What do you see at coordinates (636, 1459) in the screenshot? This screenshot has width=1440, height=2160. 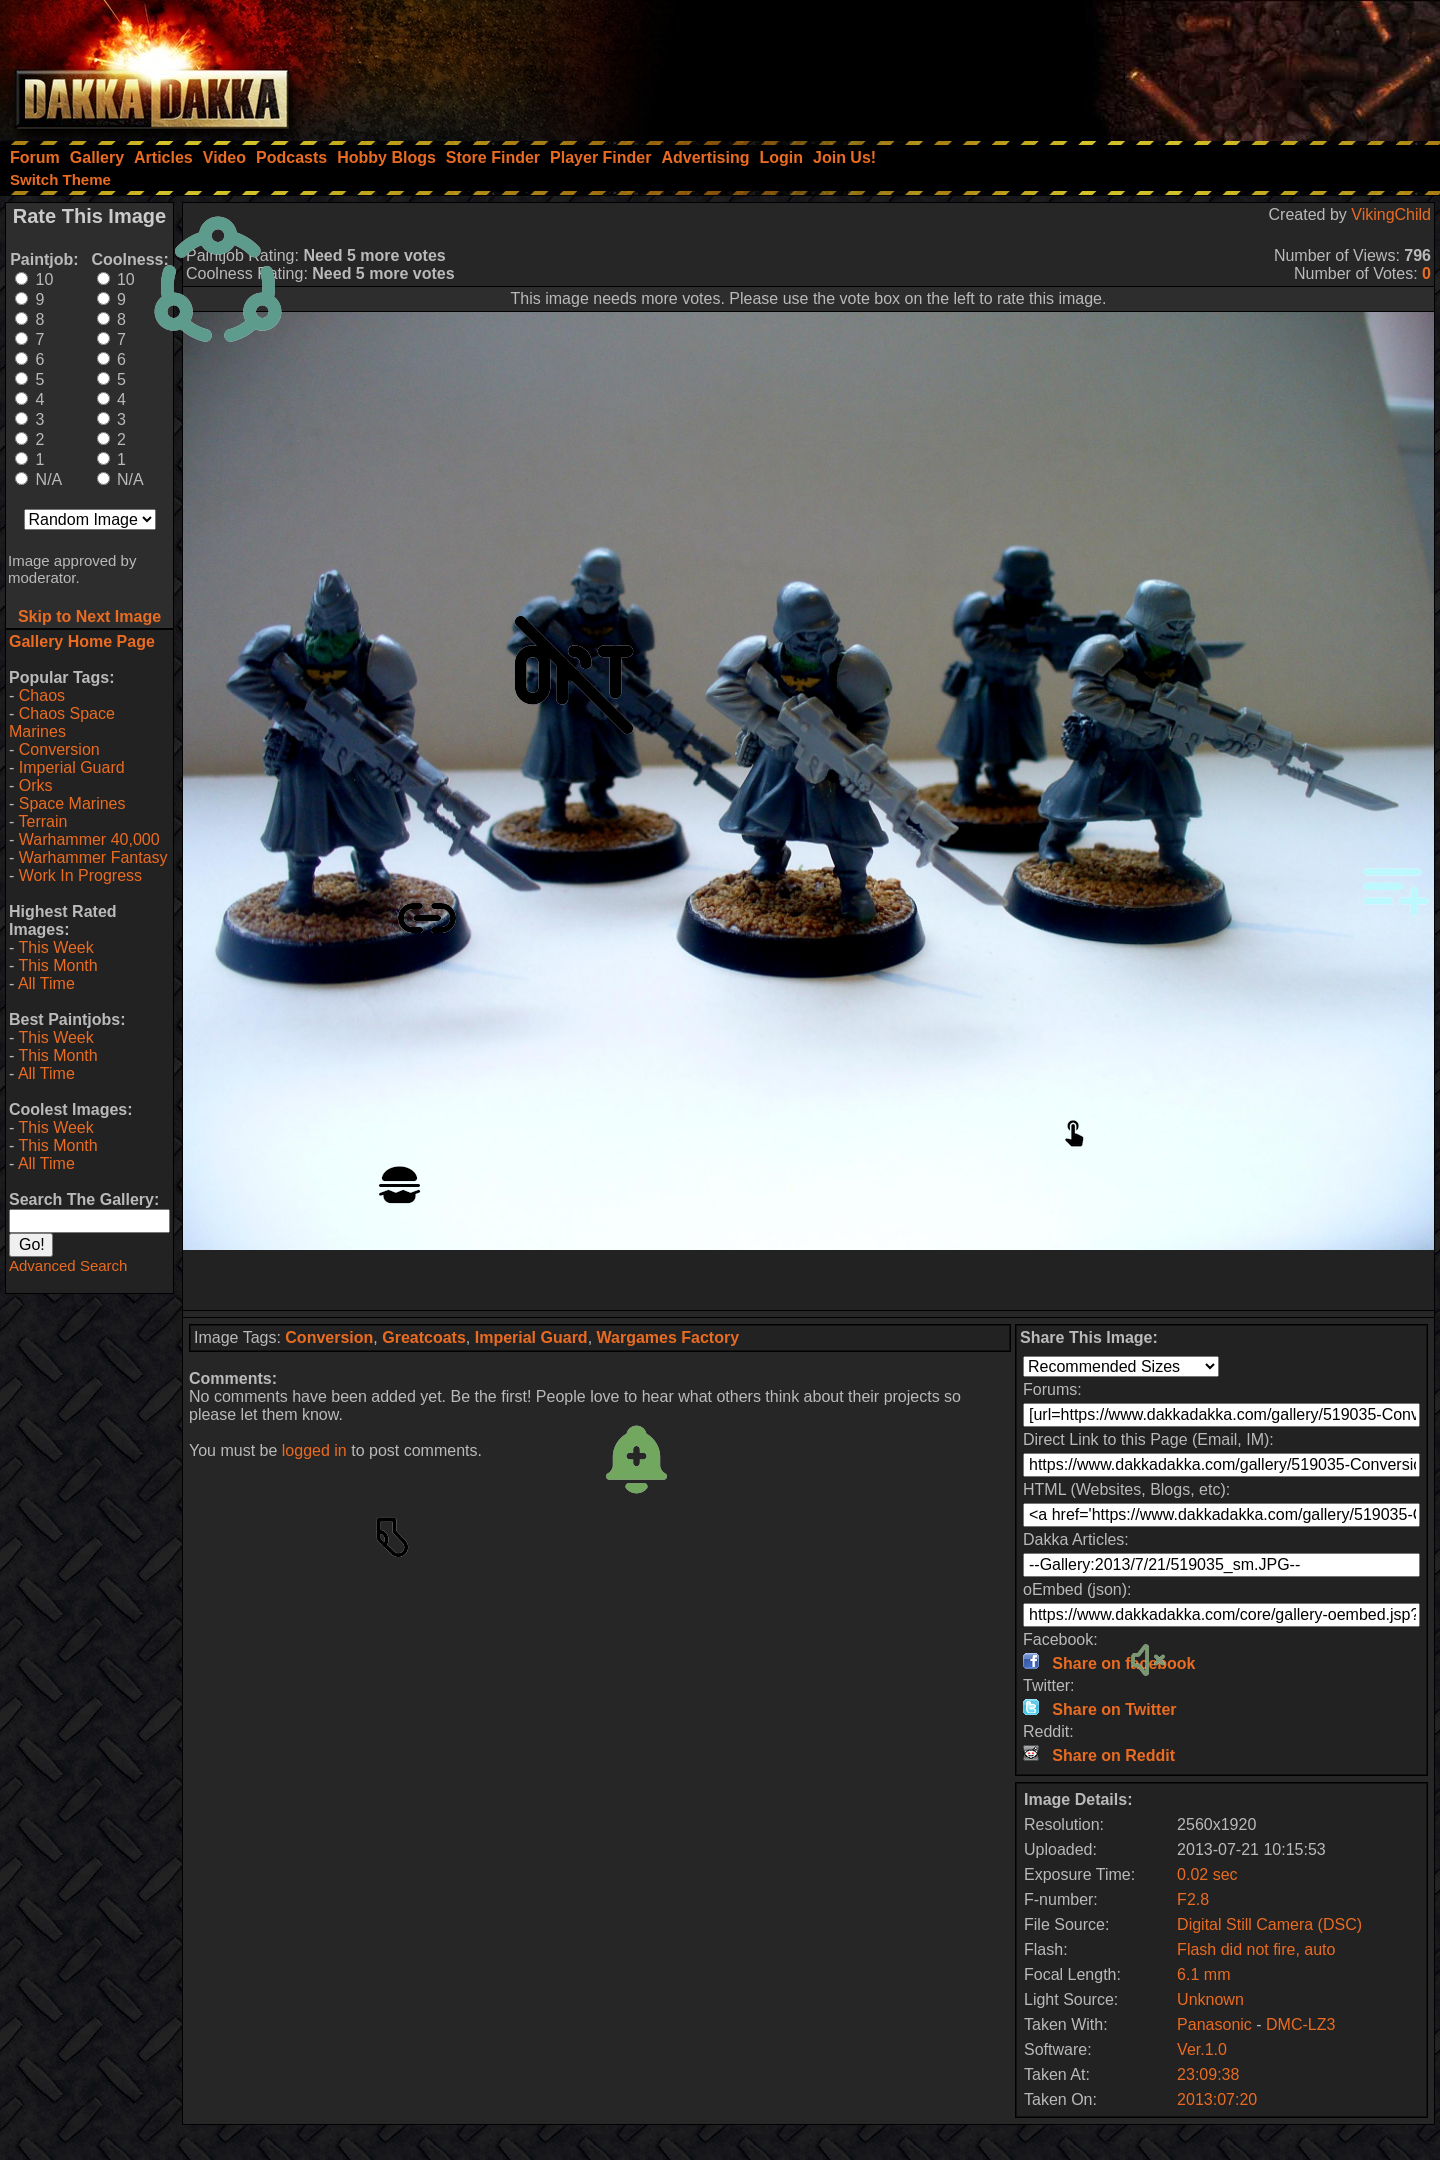 I see `add a new notification or alert` at bounding box center [636, 1459].